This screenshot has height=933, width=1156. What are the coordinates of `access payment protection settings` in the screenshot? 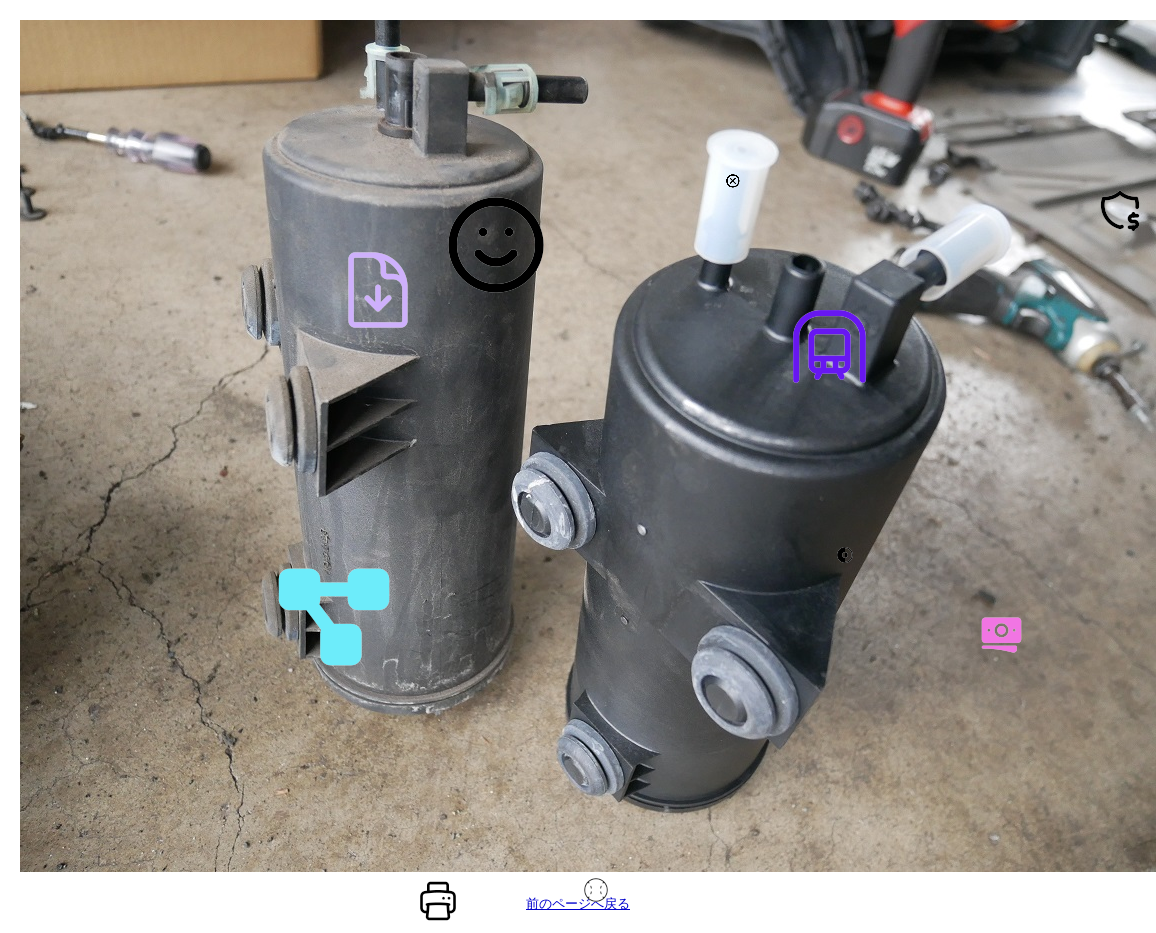 It's located at (1120, 210).